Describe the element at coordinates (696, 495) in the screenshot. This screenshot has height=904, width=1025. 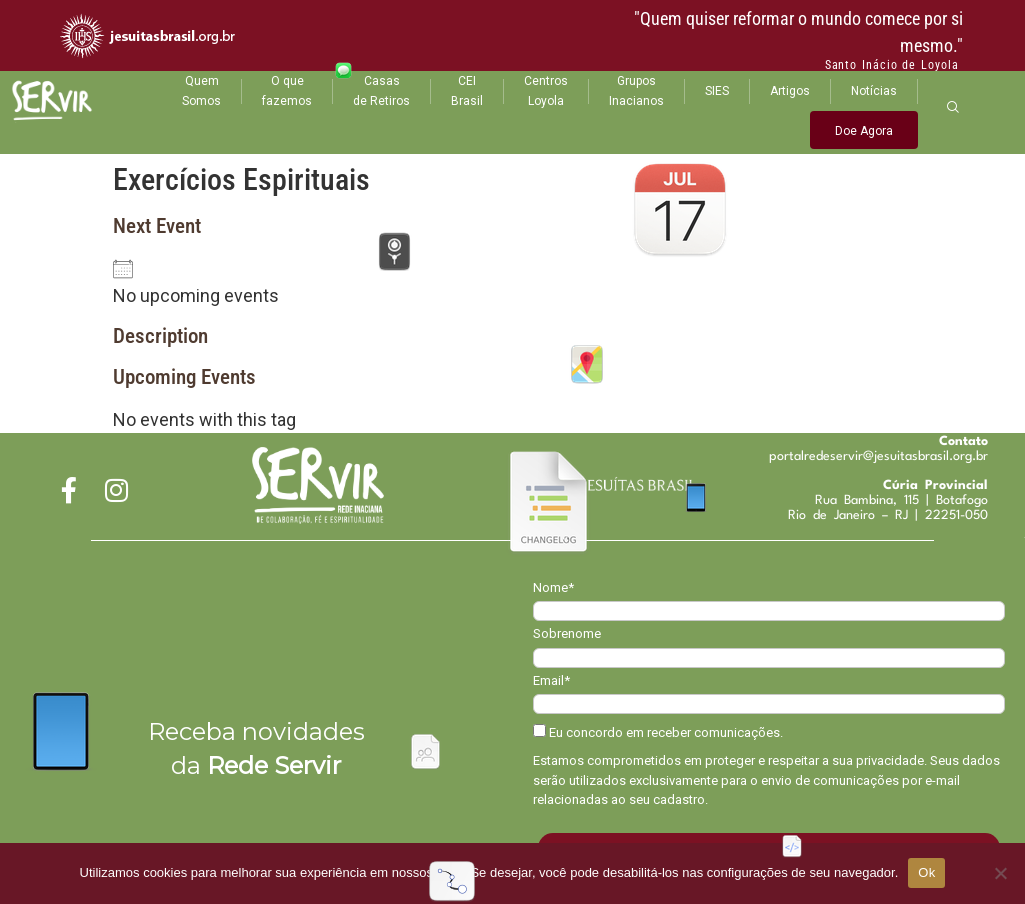
I see `iPad mini device connected to your system` at that location.